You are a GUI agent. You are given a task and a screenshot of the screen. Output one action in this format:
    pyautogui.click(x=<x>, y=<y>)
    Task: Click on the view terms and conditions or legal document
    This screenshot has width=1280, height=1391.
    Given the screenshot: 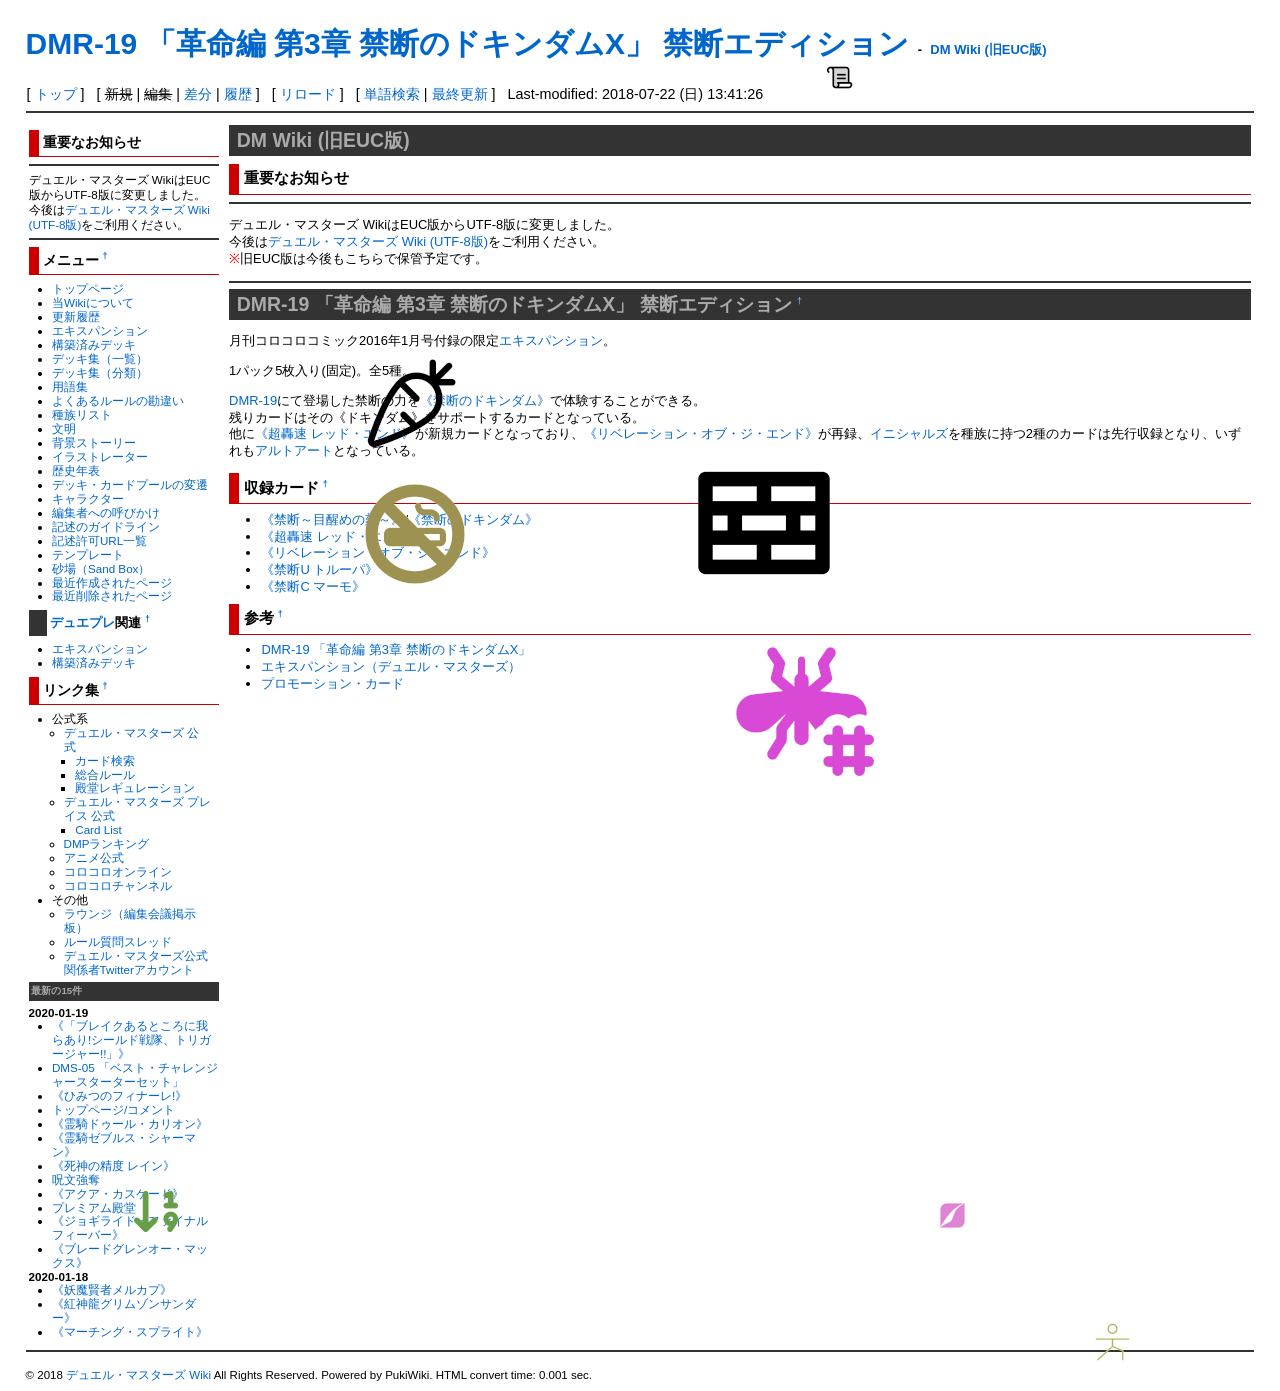 What is the action you would take?
    pyautogui.click(x=840, y=77)
    